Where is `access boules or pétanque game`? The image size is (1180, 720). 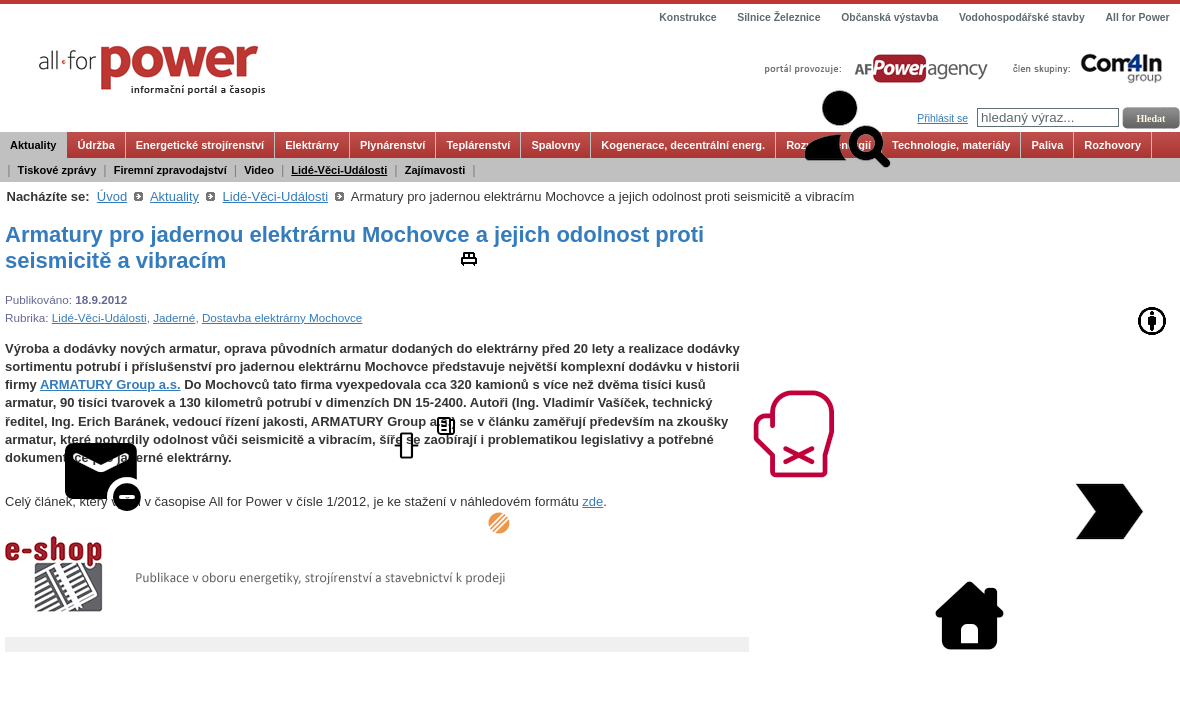 access boules or pétanque game is located at coordinates (499, 523).